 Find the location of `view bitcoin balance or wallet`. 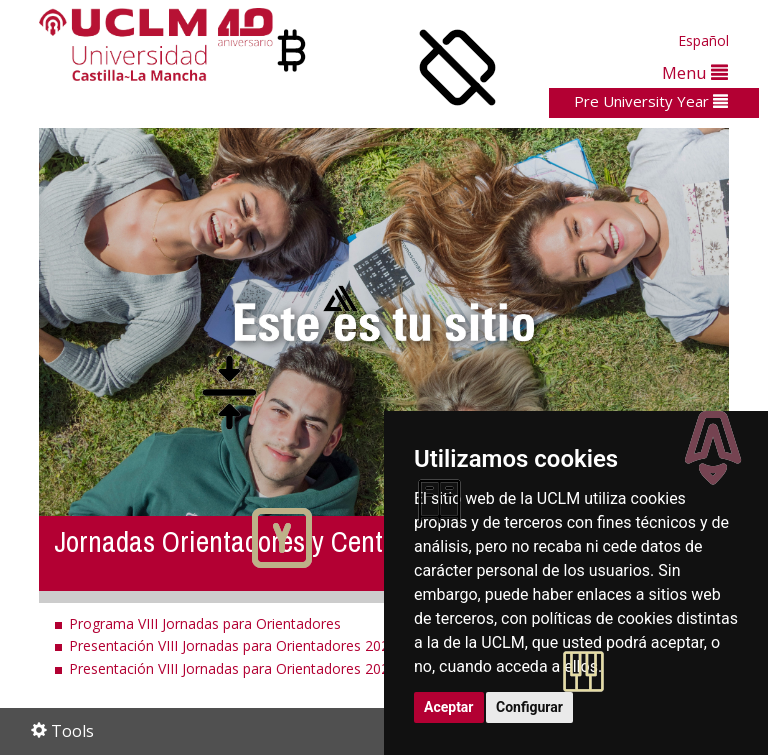

view bitcoin balance or wallet is located at coordinates (292, 50).